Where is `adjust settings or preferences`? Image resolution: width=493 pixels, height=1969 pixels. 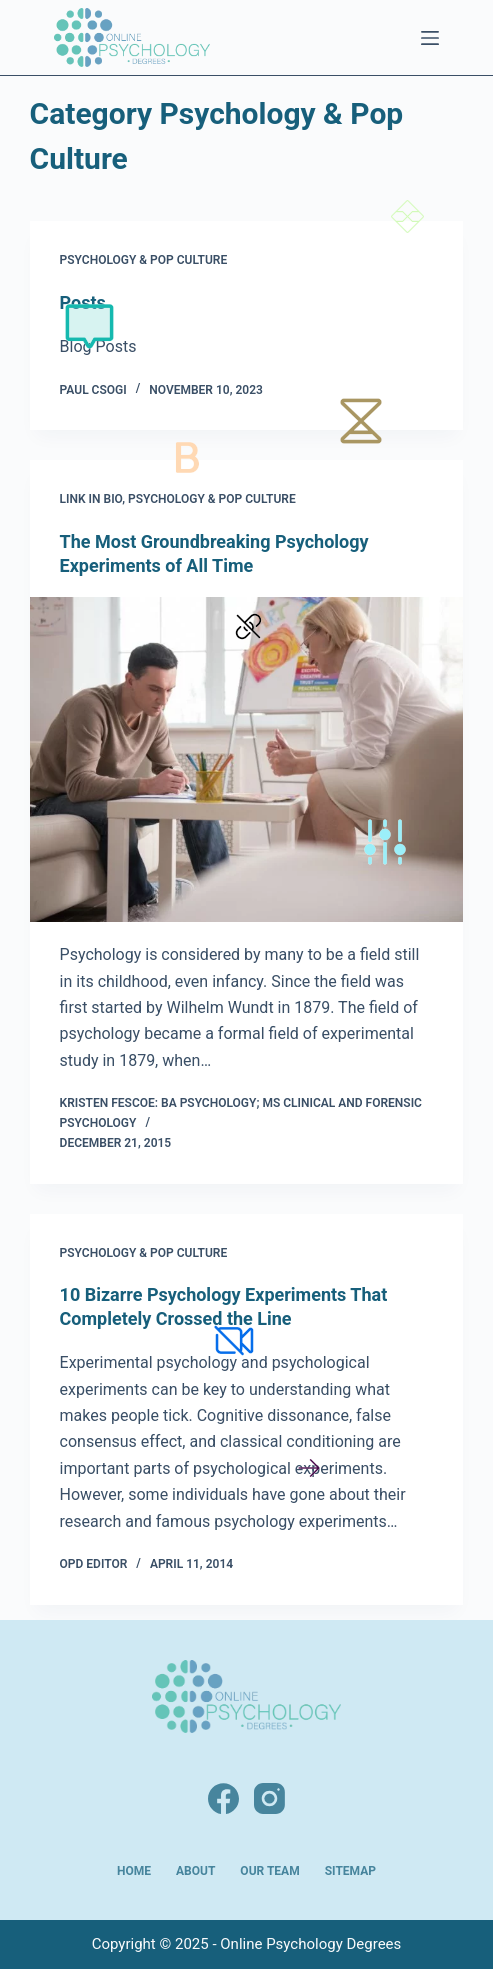
adjust settings or preferences is located at coordinates (385, 842).